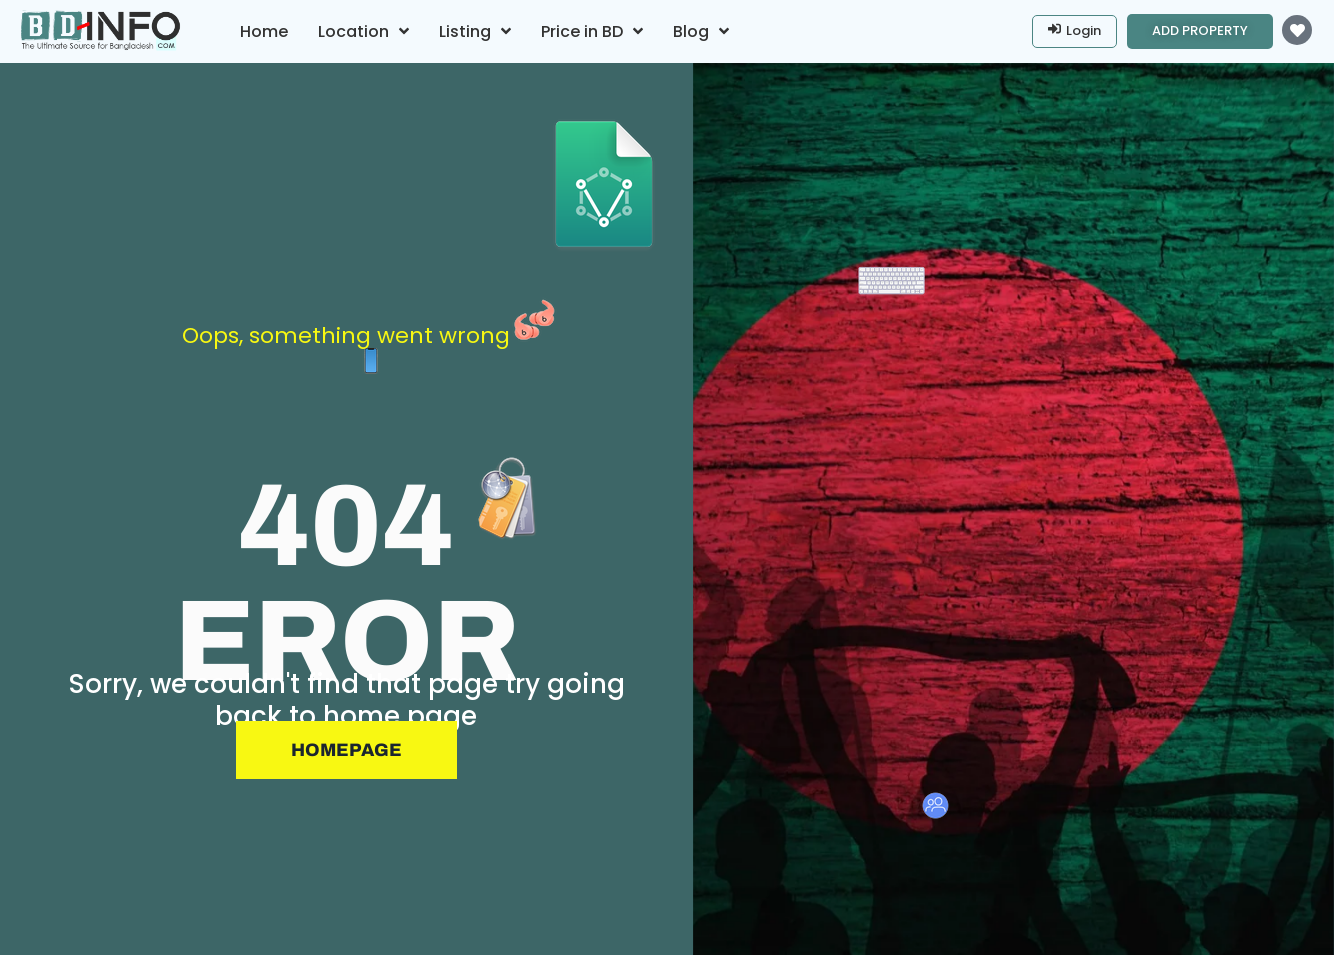  I want to click on access kerberos authentication settings, so click(507, 498).